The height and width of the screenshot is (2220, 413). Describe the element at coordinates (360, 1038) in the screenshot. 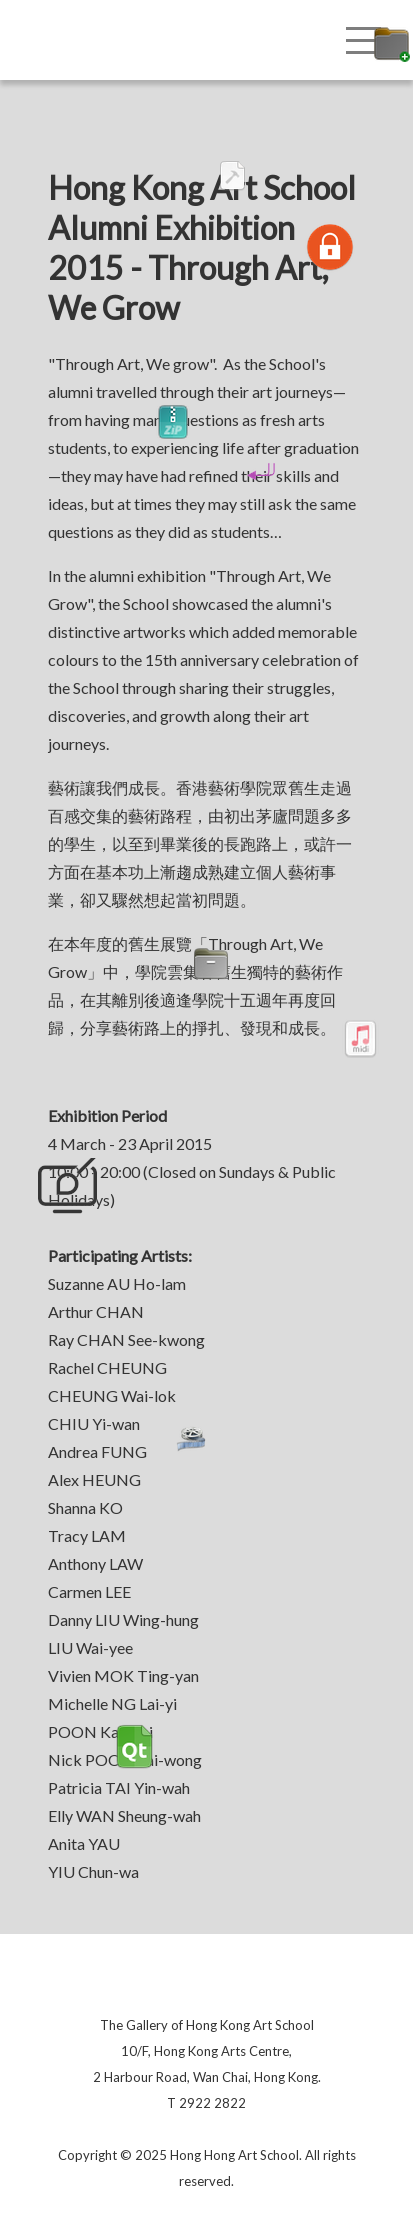

I see `a midi audio file` at that location.